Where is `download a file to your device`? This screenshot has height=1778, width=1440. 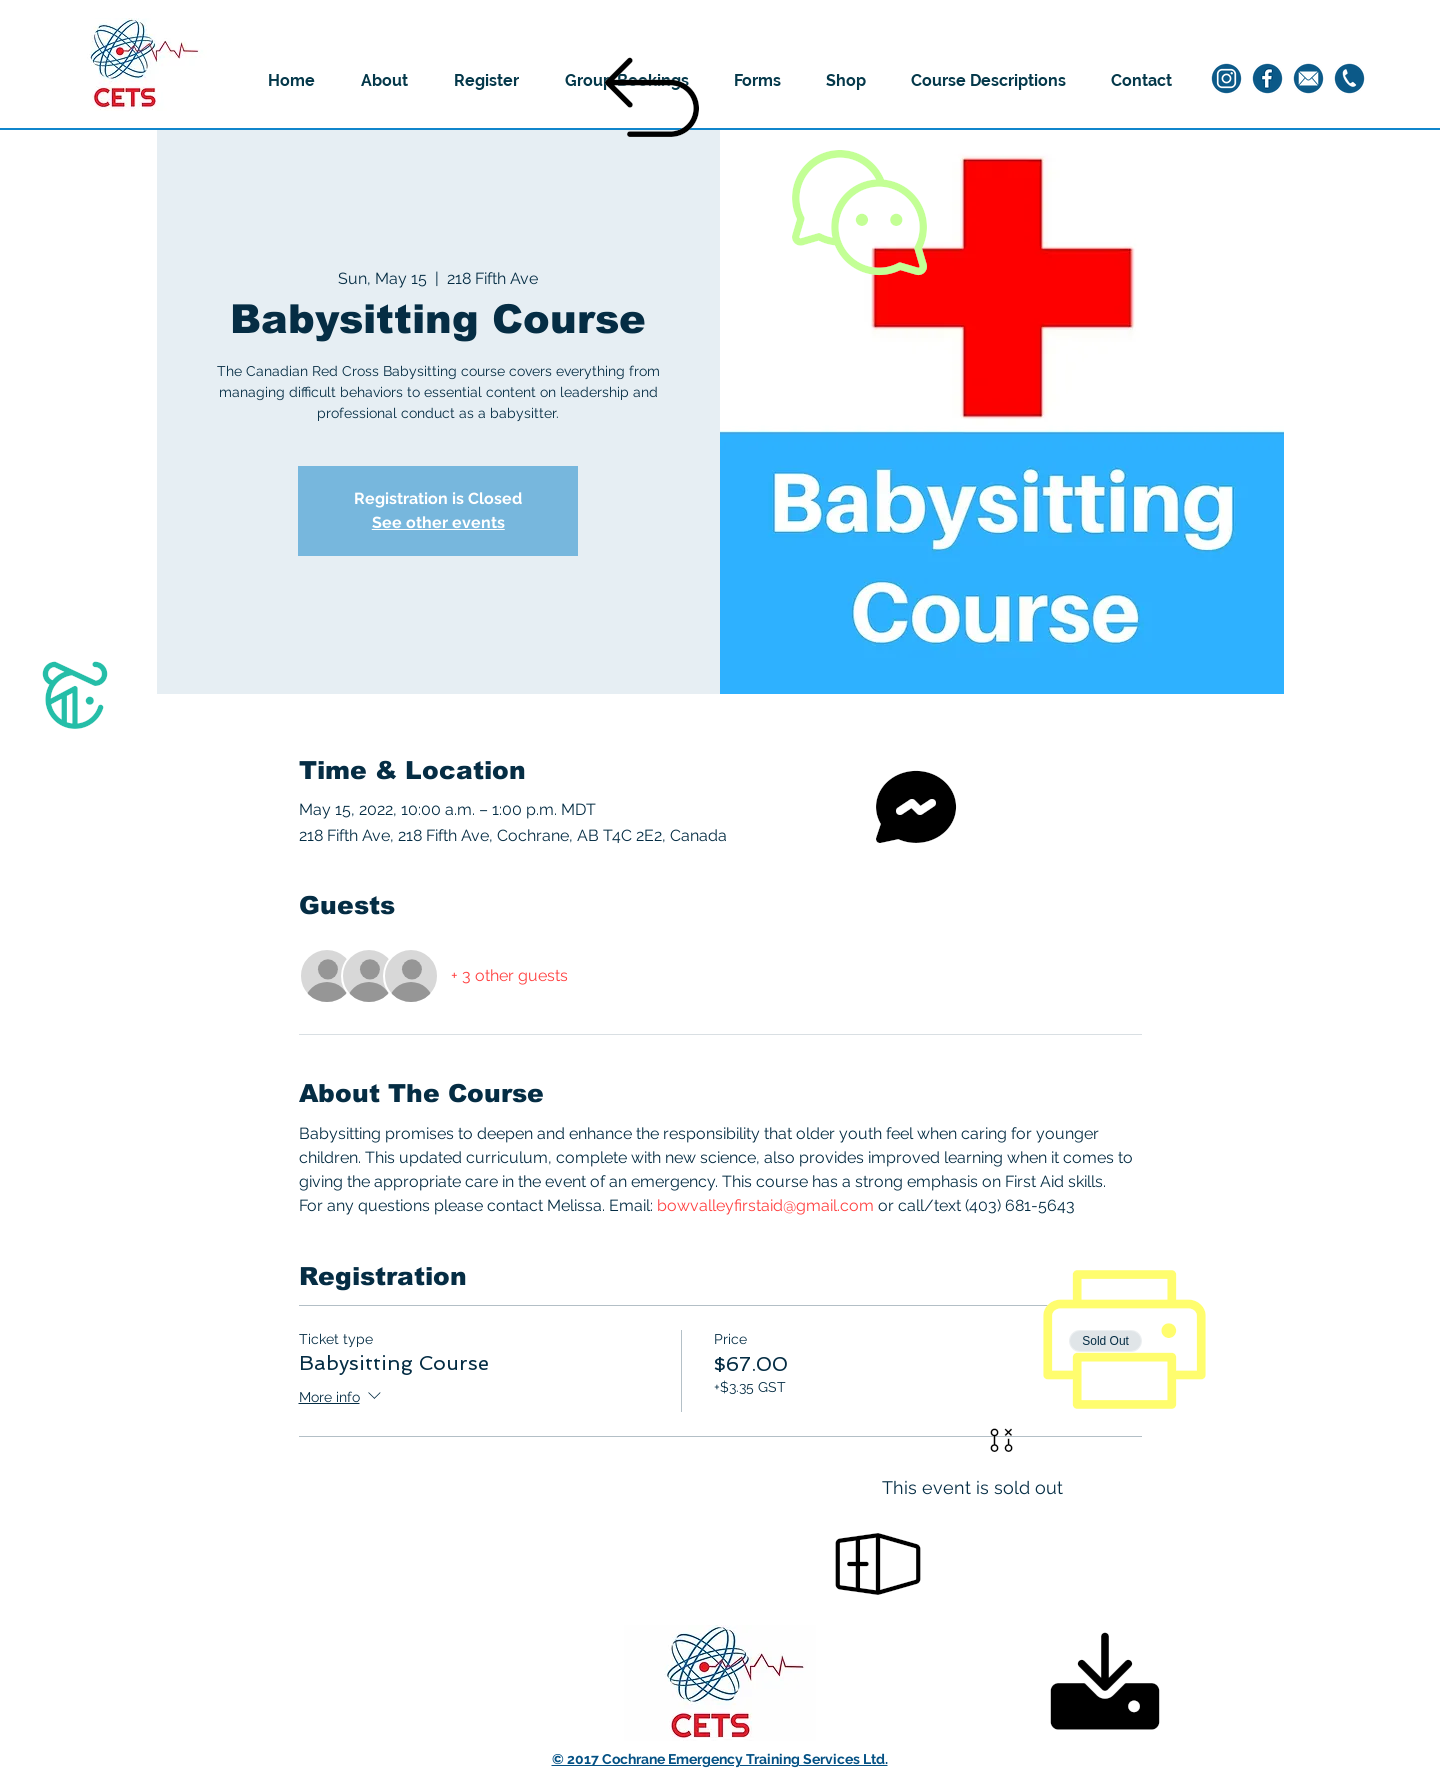 download a file to your device is located at coordinates (1105, 1687).